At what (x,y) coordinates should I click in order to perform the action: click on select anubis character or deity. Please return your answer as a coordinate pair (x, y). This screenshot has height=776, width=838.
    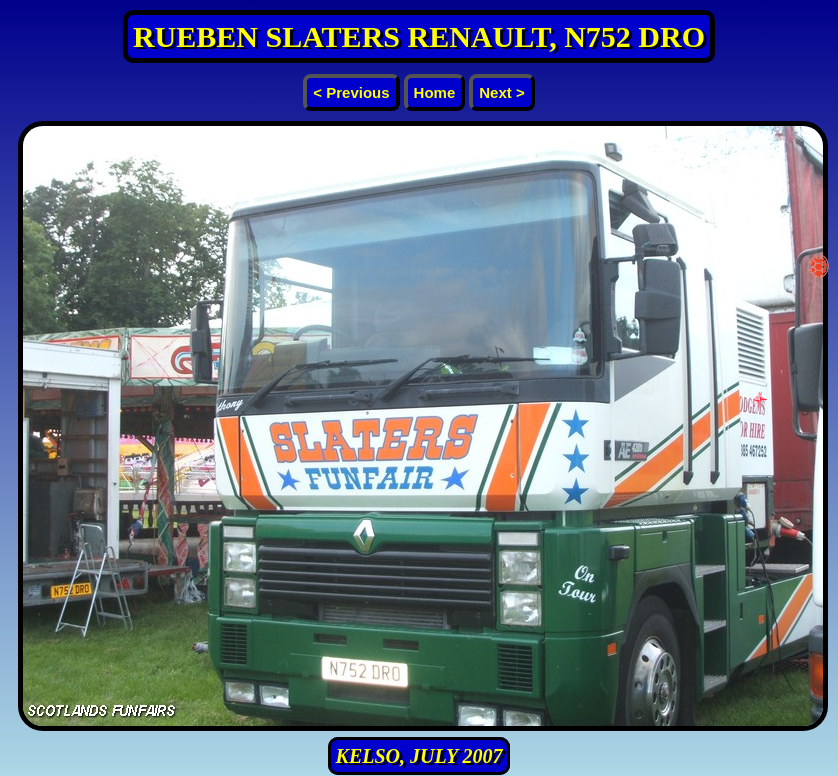
    Looking at the image, I should click on (760, 399).